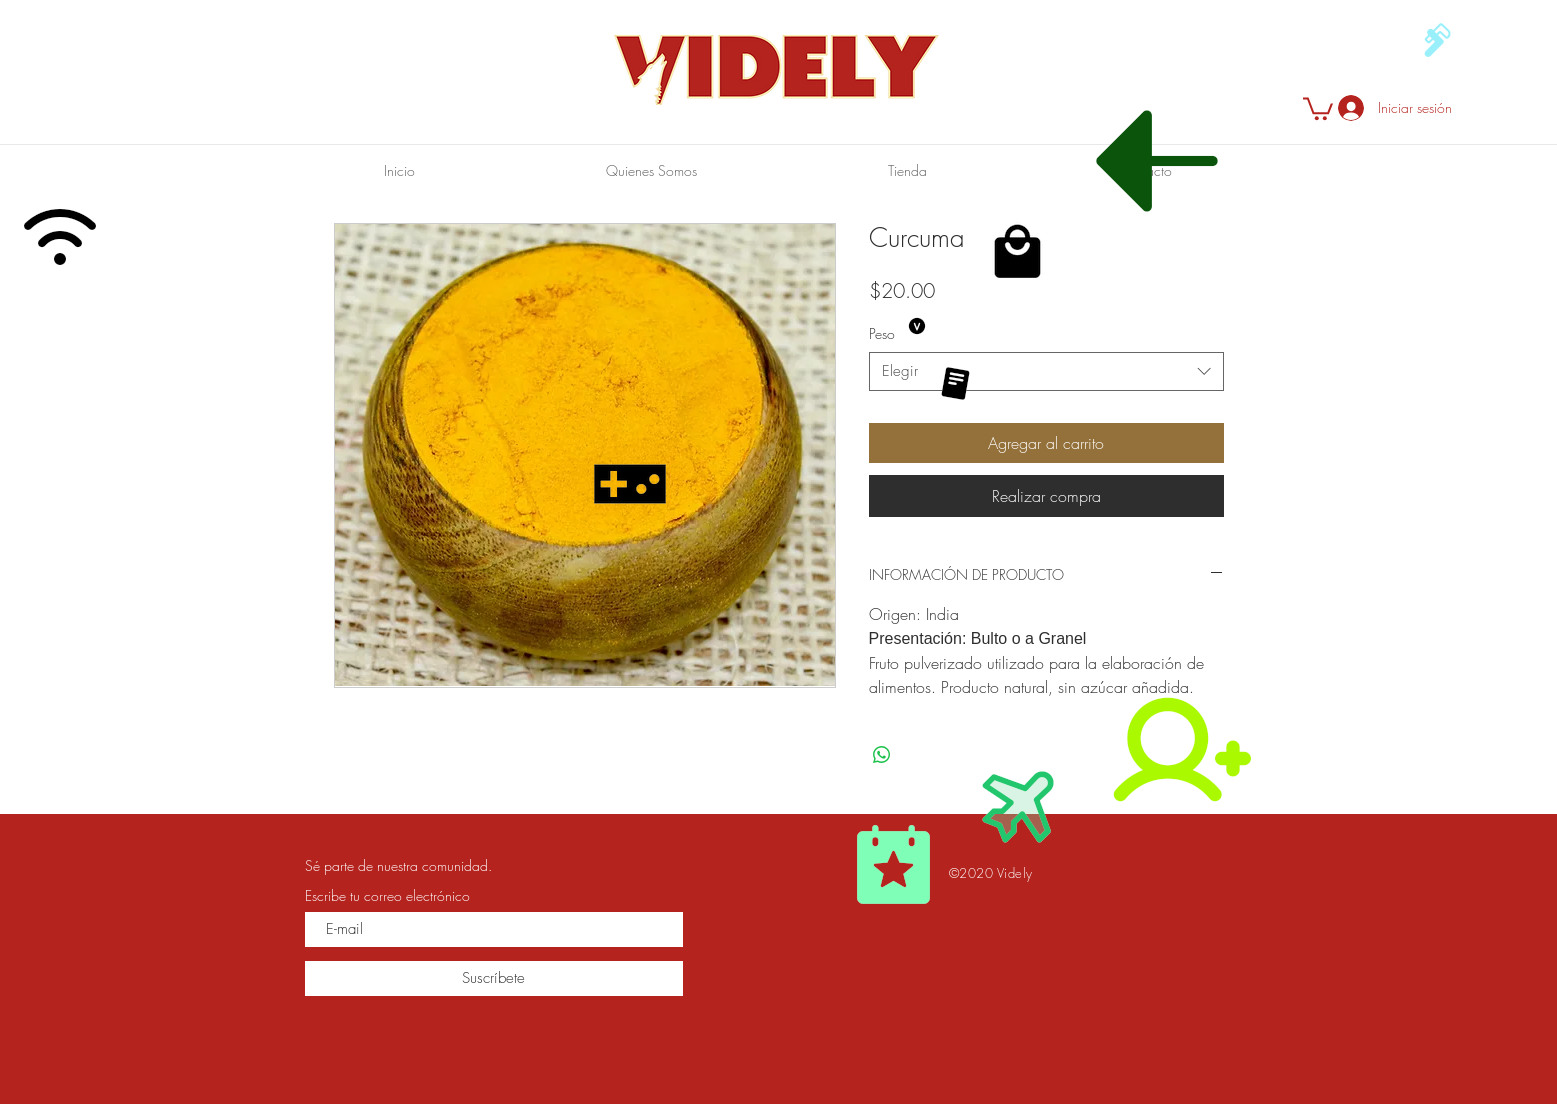 The image size is (1557, 1104). I want to click on access gaming features or settings, so click(630, 484).